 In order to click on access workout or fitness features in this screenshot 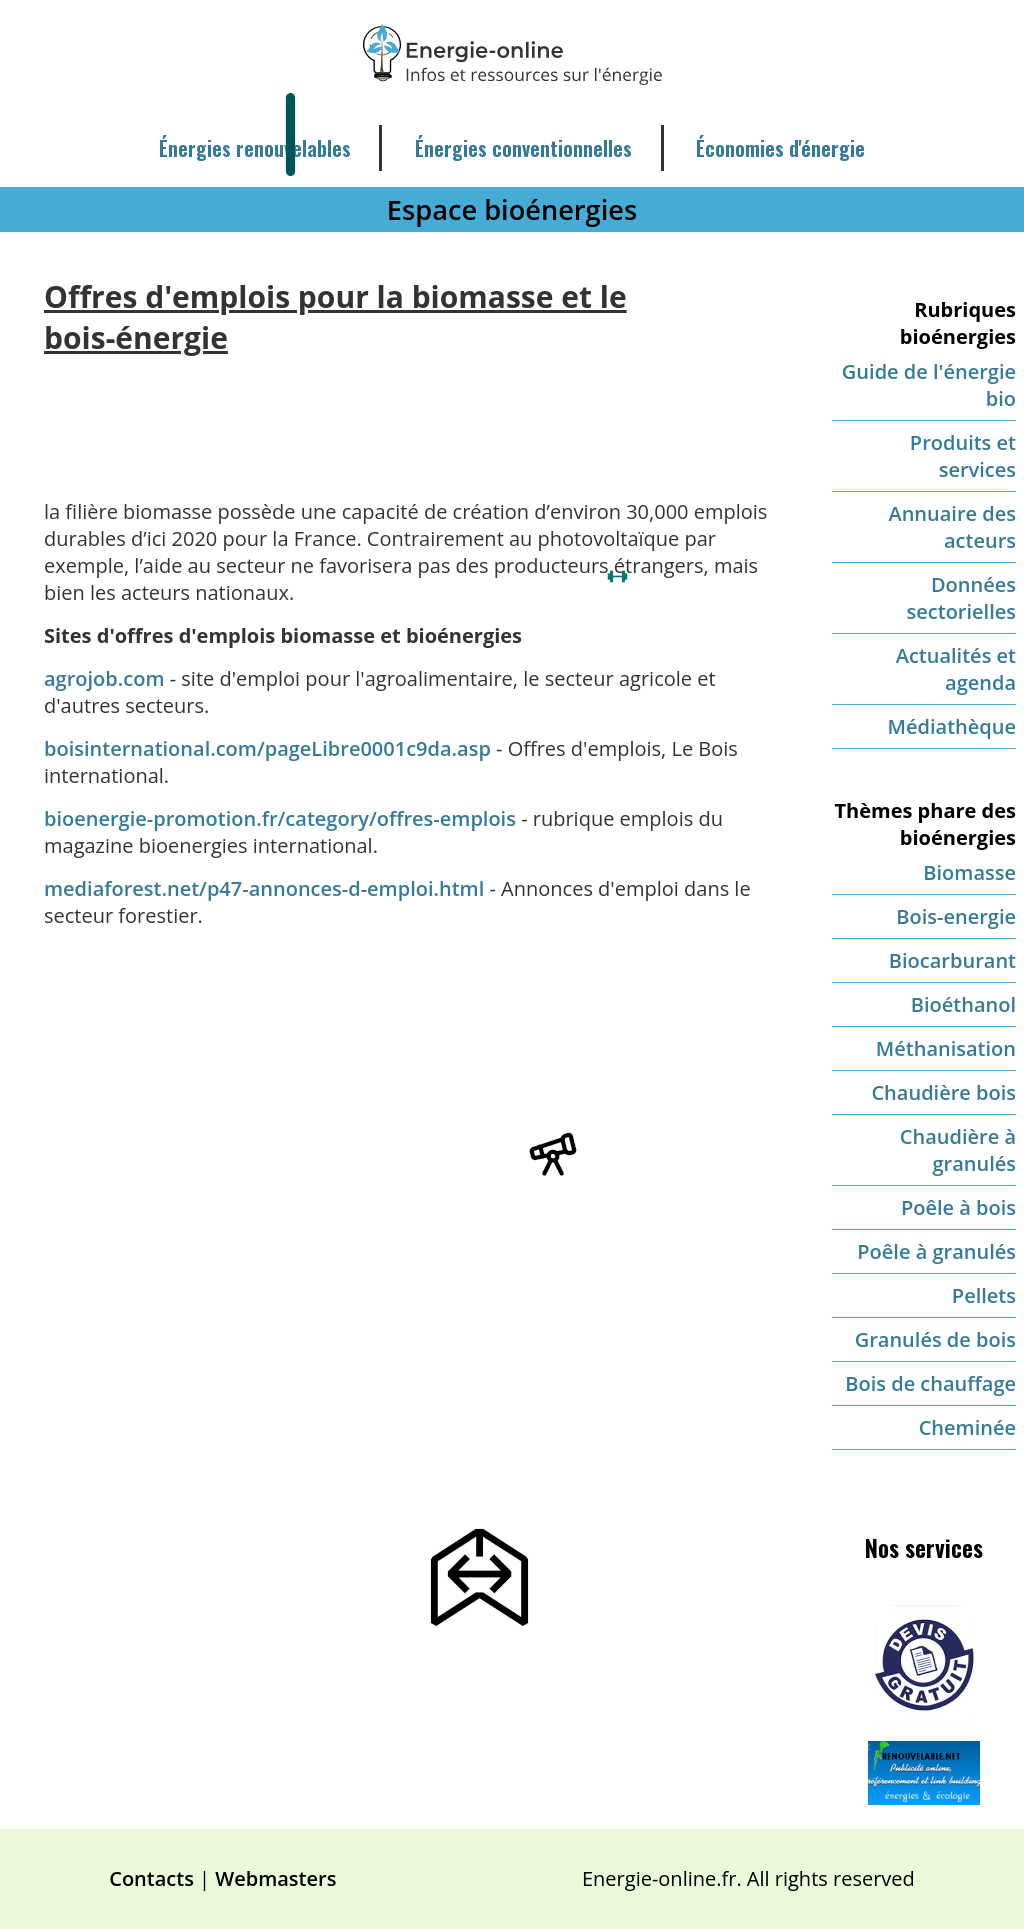, I will do `click(617, 576)`.